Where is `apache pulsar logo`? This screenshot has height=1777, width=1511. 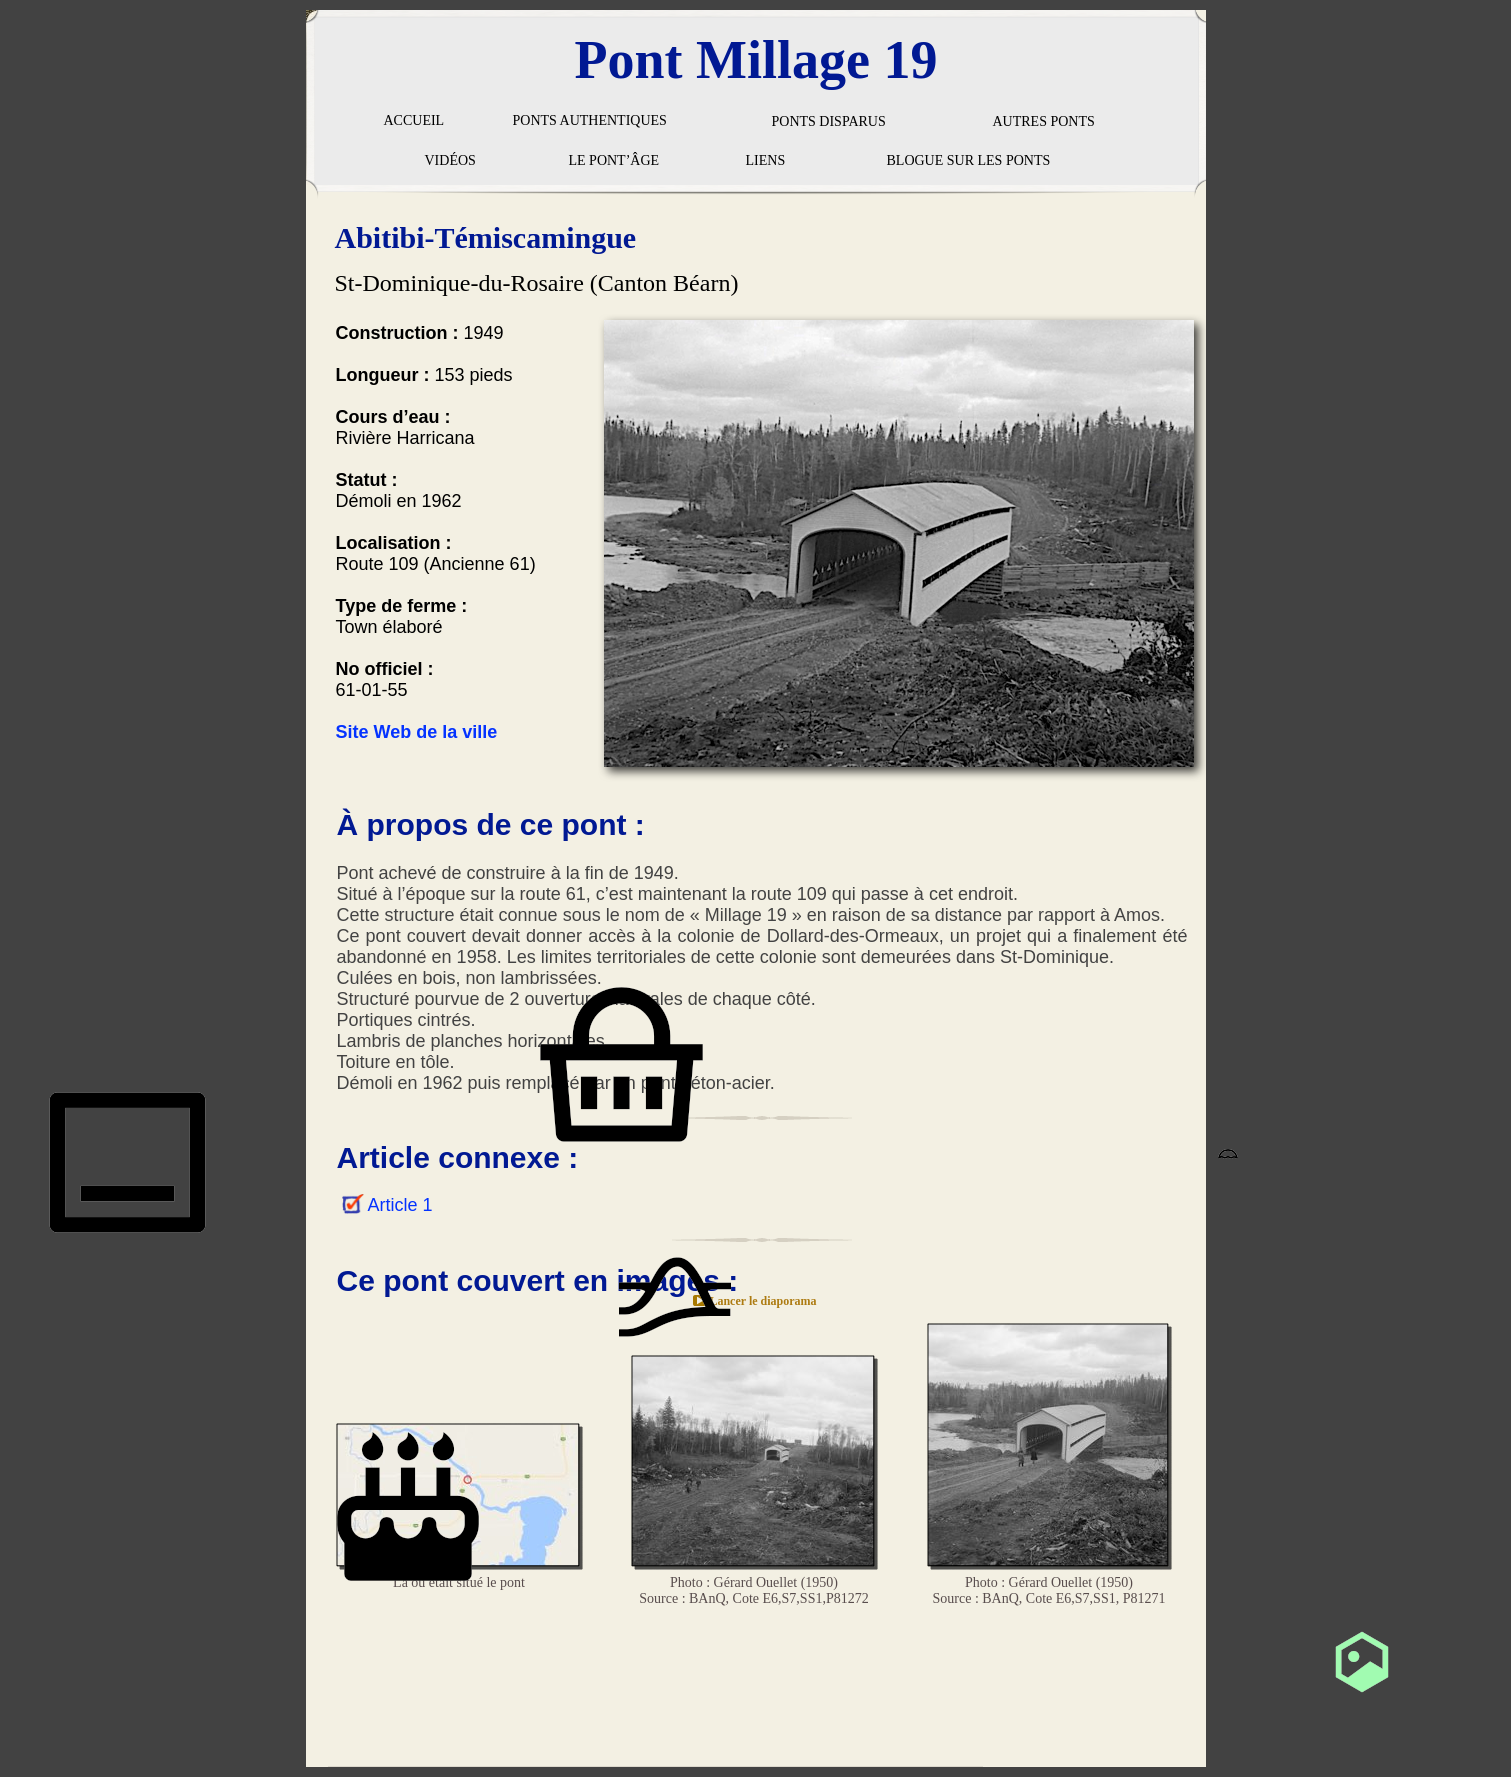
apache pulsar logo is located at coordinates (675, 1297).